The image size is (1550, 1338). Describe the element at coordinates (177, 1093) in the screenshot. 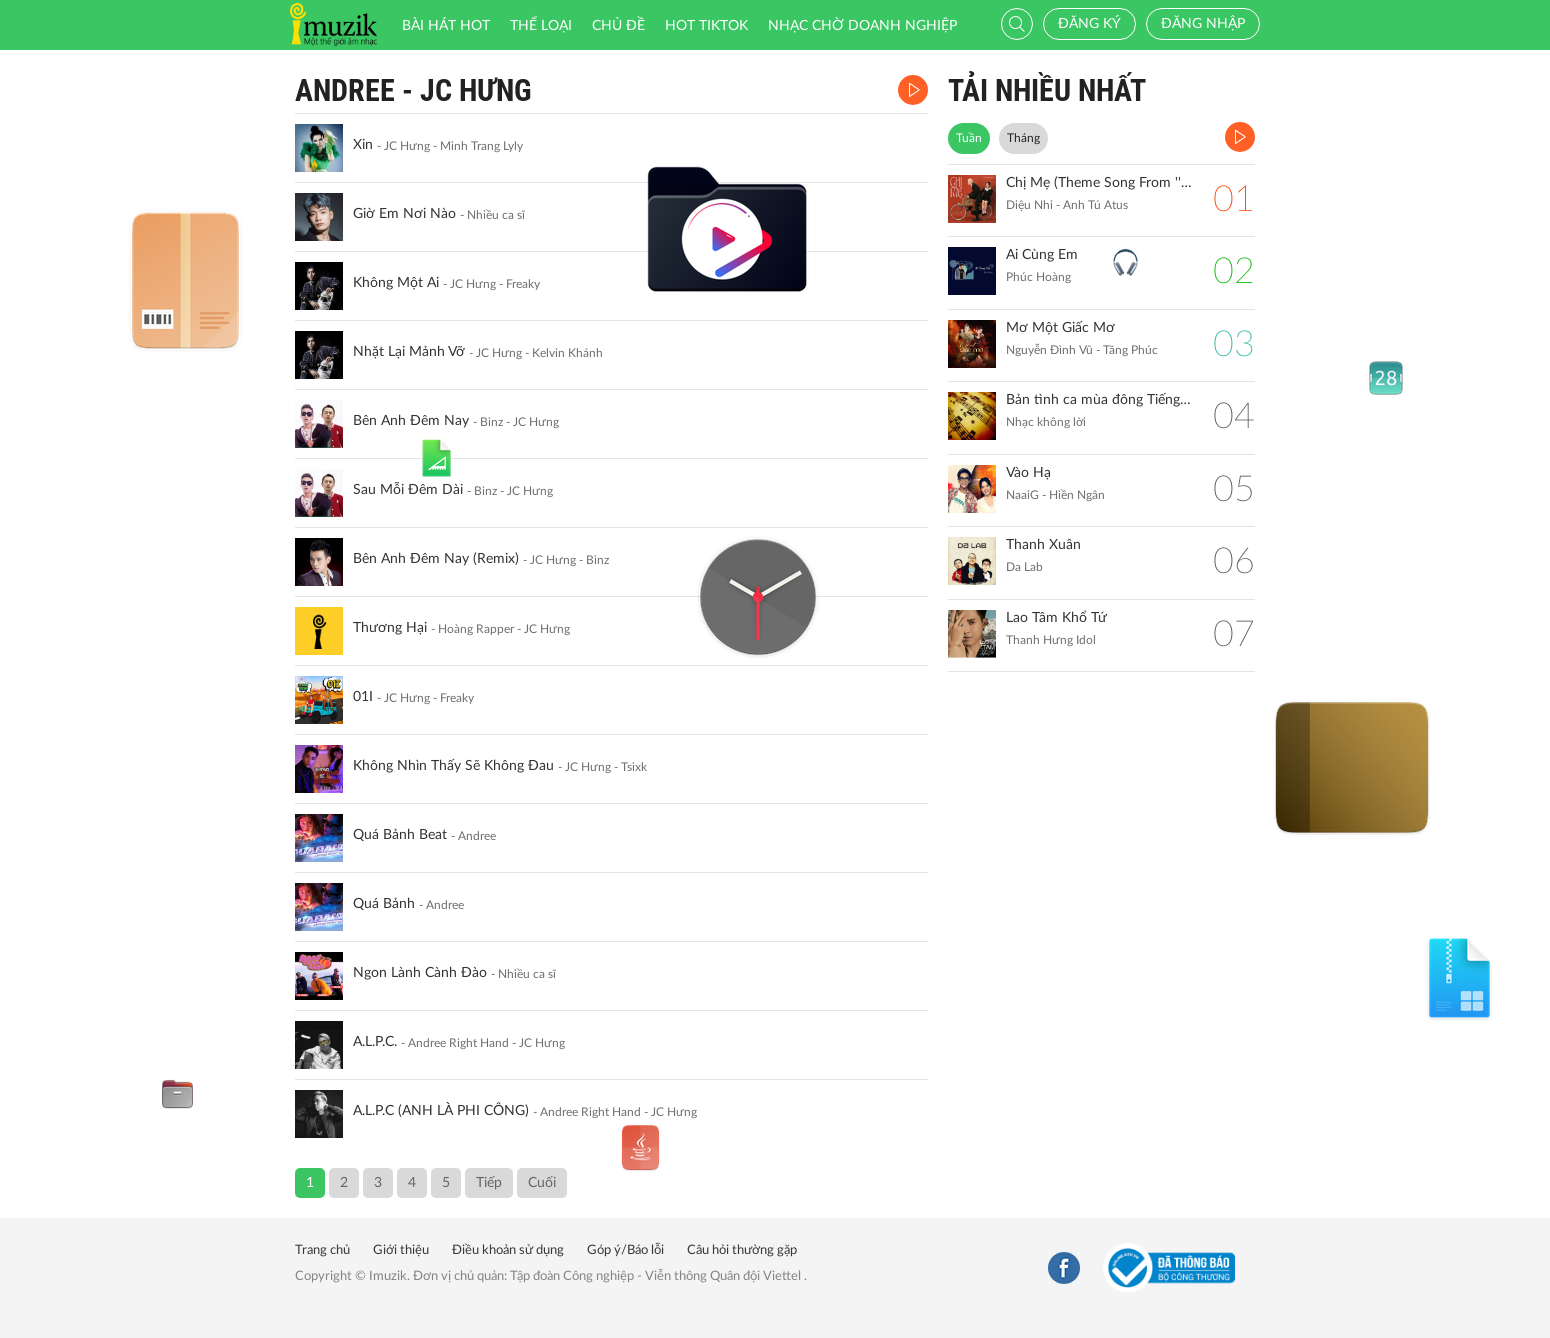

I see `open the file manager application` at that location.